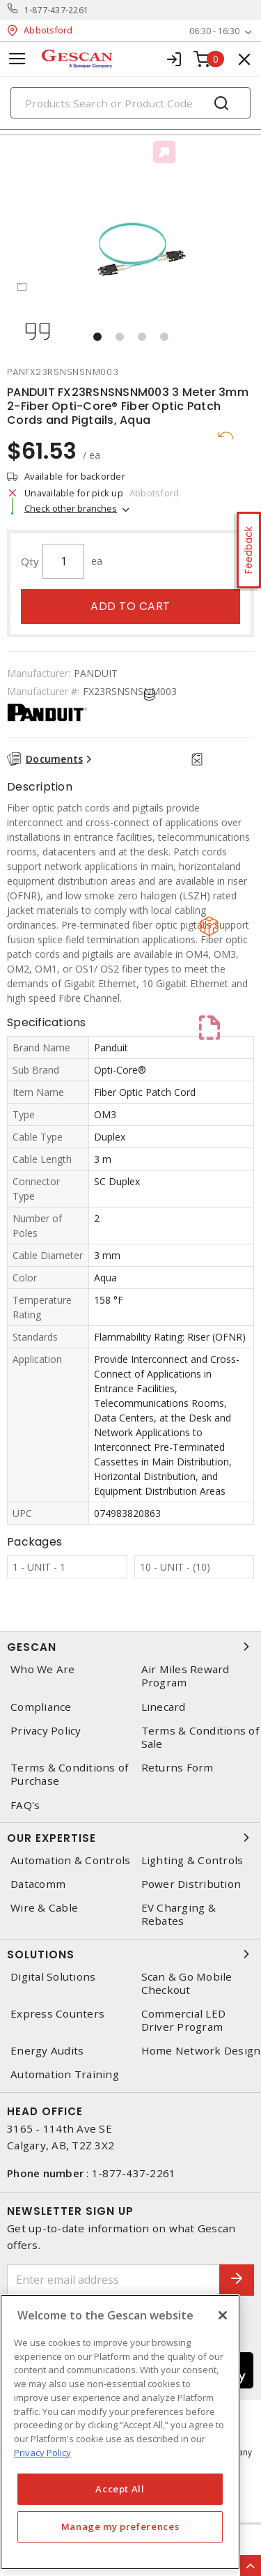  Describe the element at coordinates (149, 694) in the screenshot. I see `access database or data storage` at that location.